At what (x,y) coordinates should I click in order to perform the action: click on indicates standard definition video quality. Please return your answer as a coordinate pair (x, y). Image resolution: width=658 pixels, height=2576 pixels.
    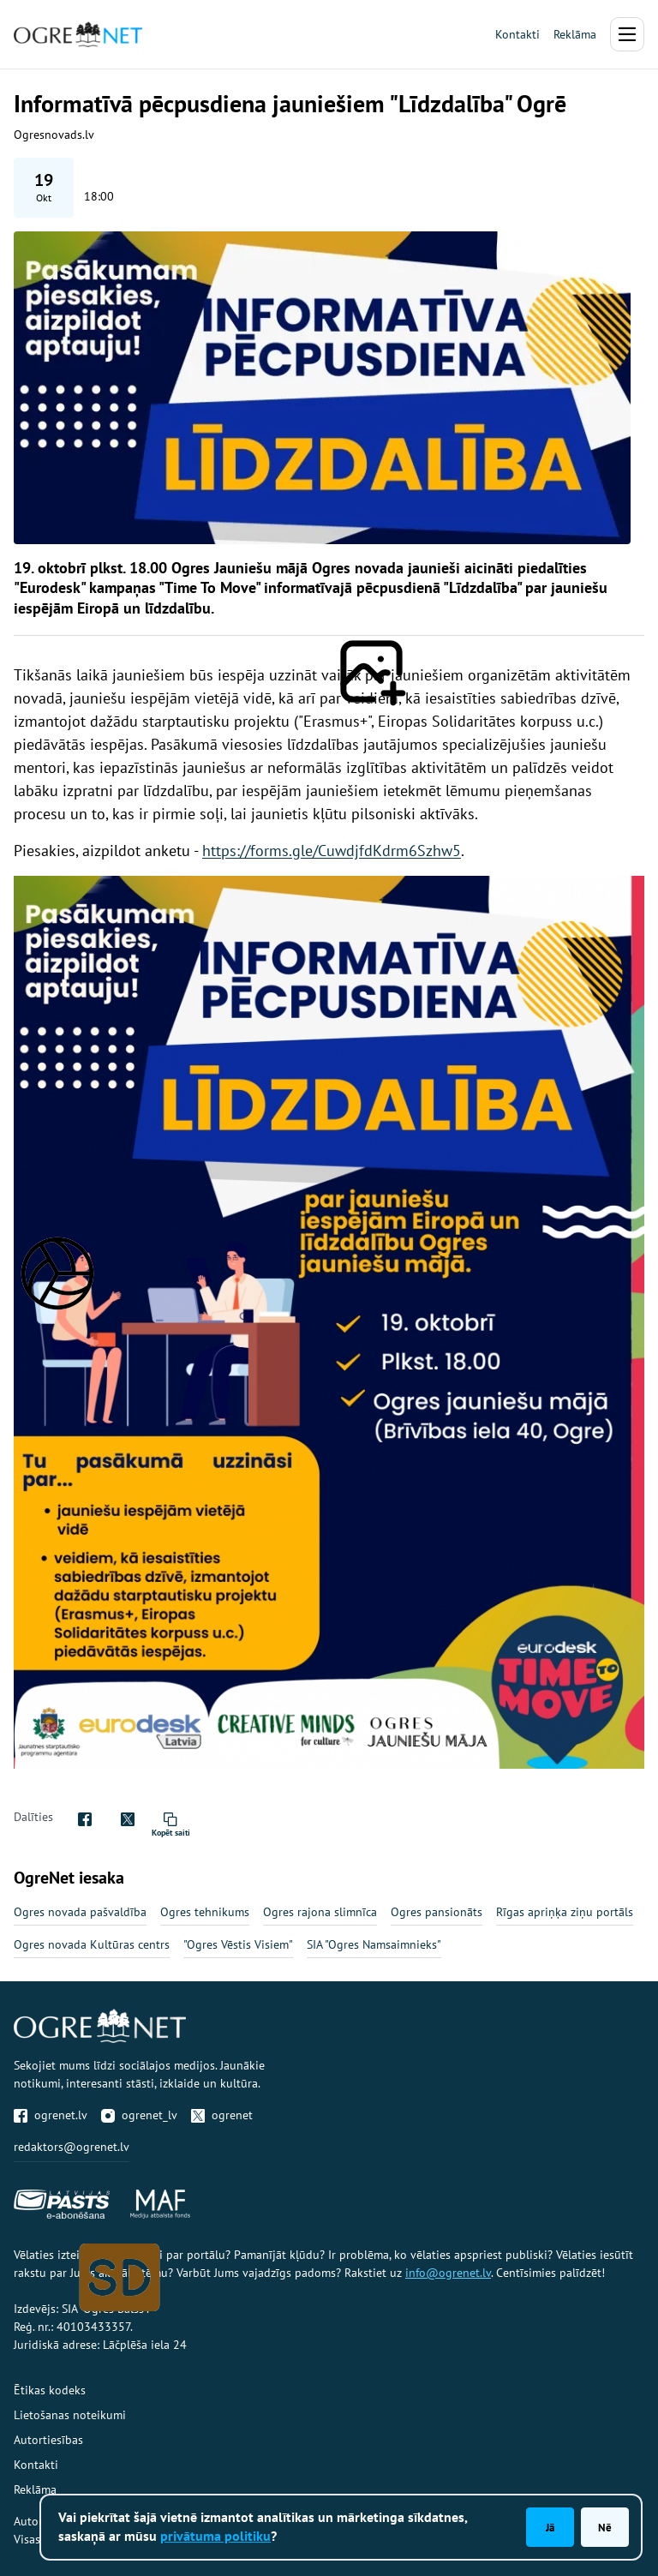
    Looking at the image, I should click on (119, 2277).